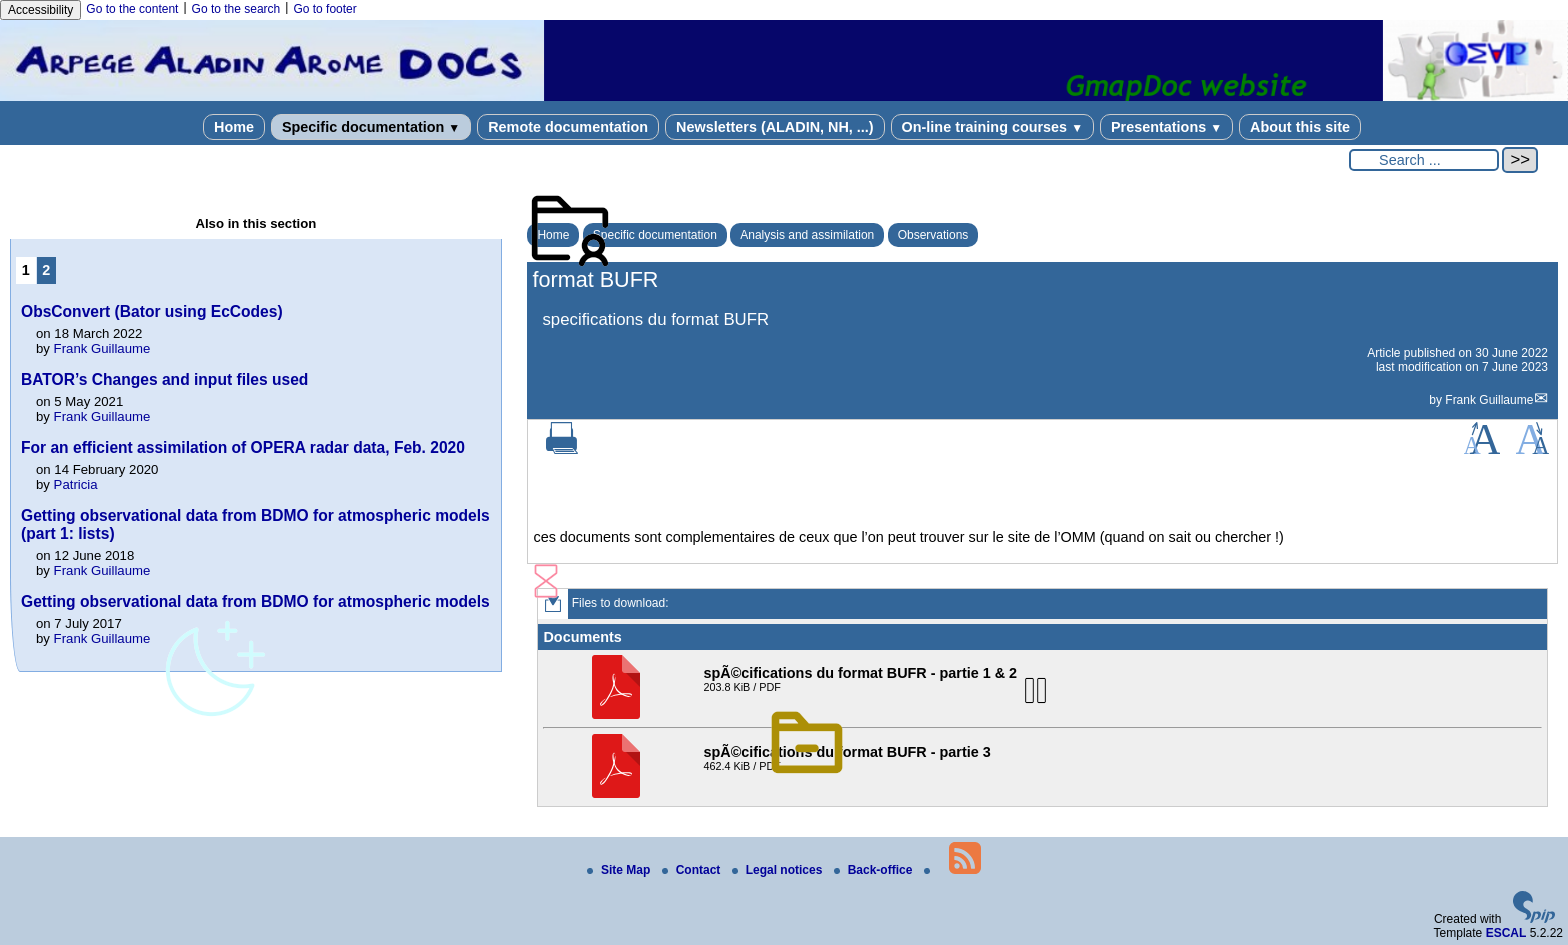  What do you see at coordinates (1035, 690) in the screenshot?
I see `switch to column view layout` at bounding box center [1035, 690].